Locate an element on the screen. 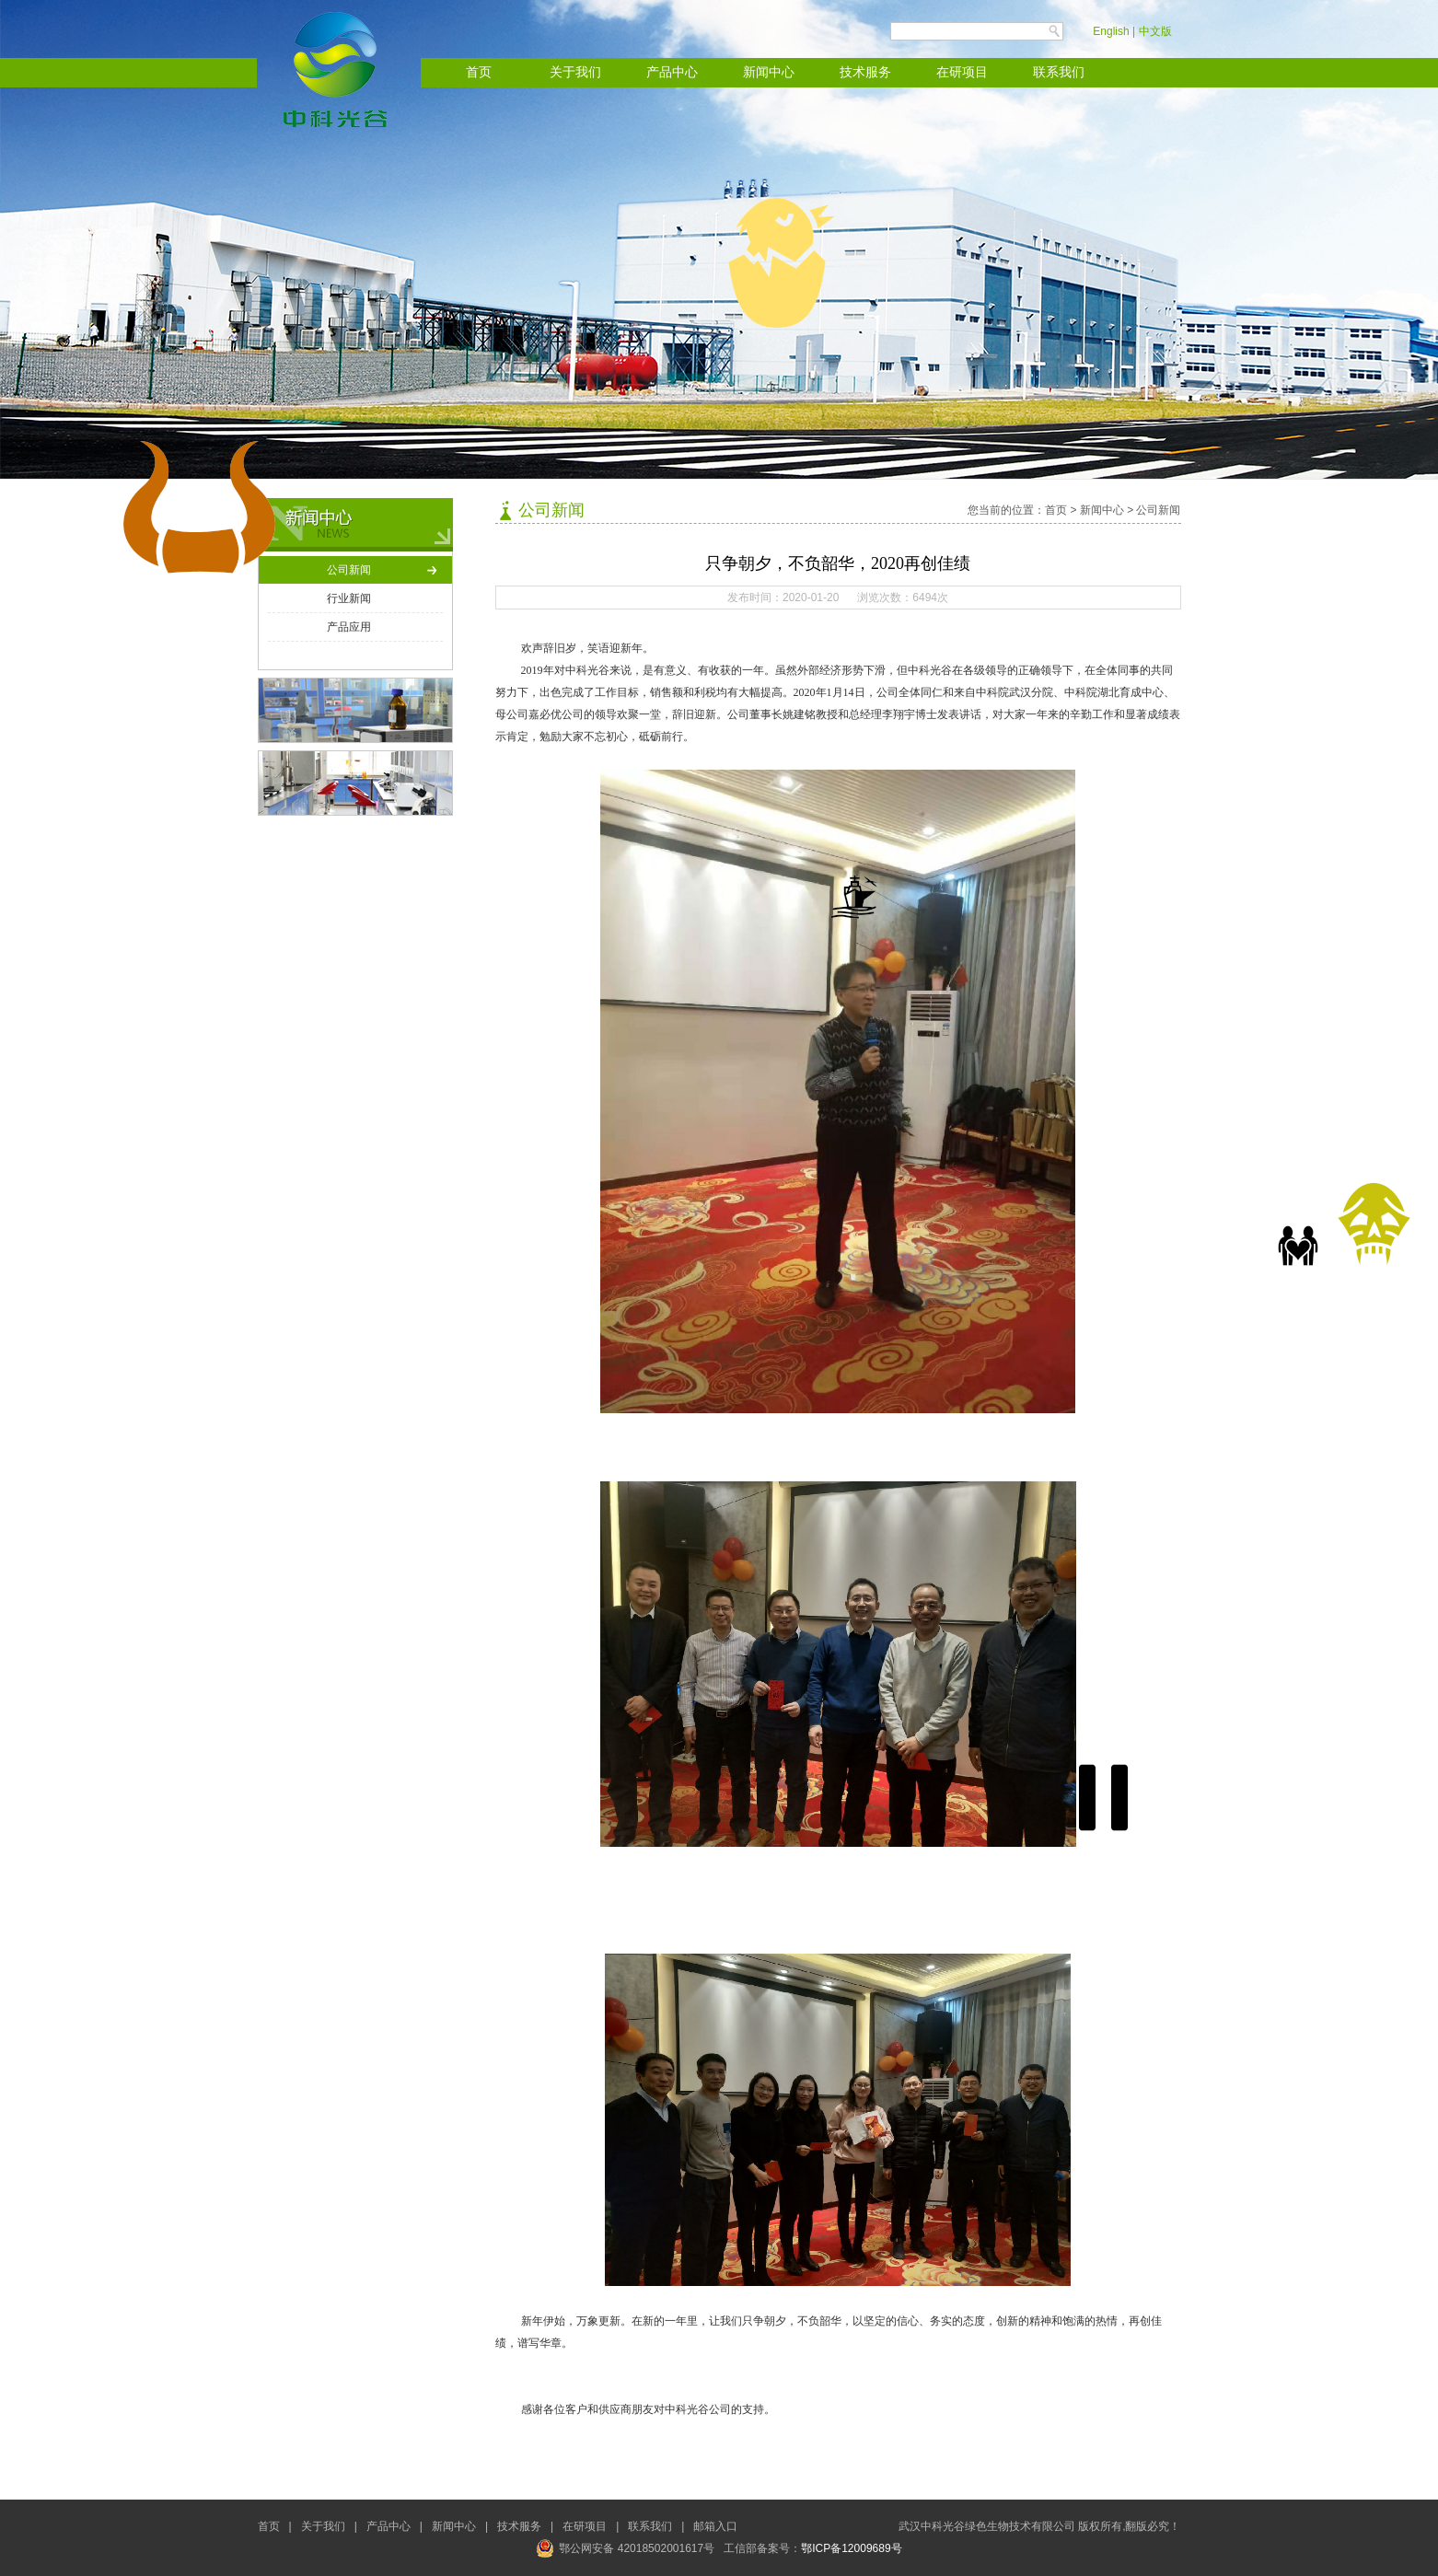 Image resolution: width=1438 pixels, height=2576 pixels. access viking or warrior-themed game content is located at coordinates (200, 512).